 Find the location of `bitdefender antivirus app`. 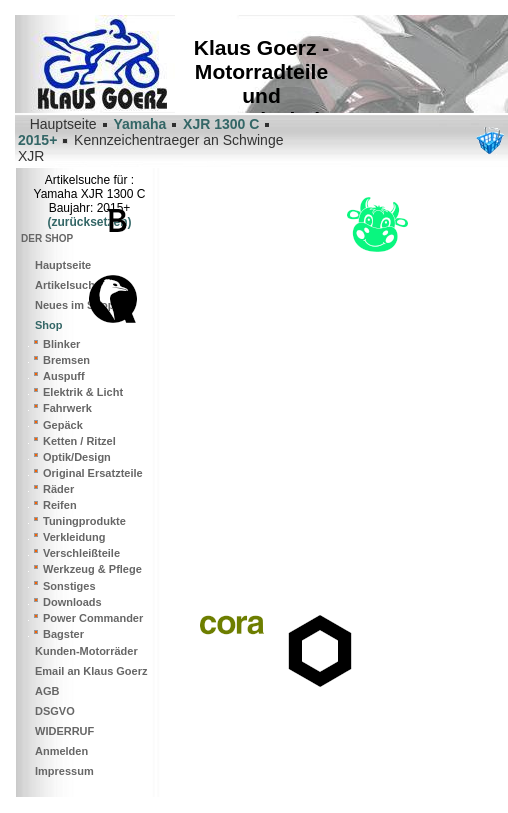

bitdefender antivirus app is located at coordinates (116, 220).